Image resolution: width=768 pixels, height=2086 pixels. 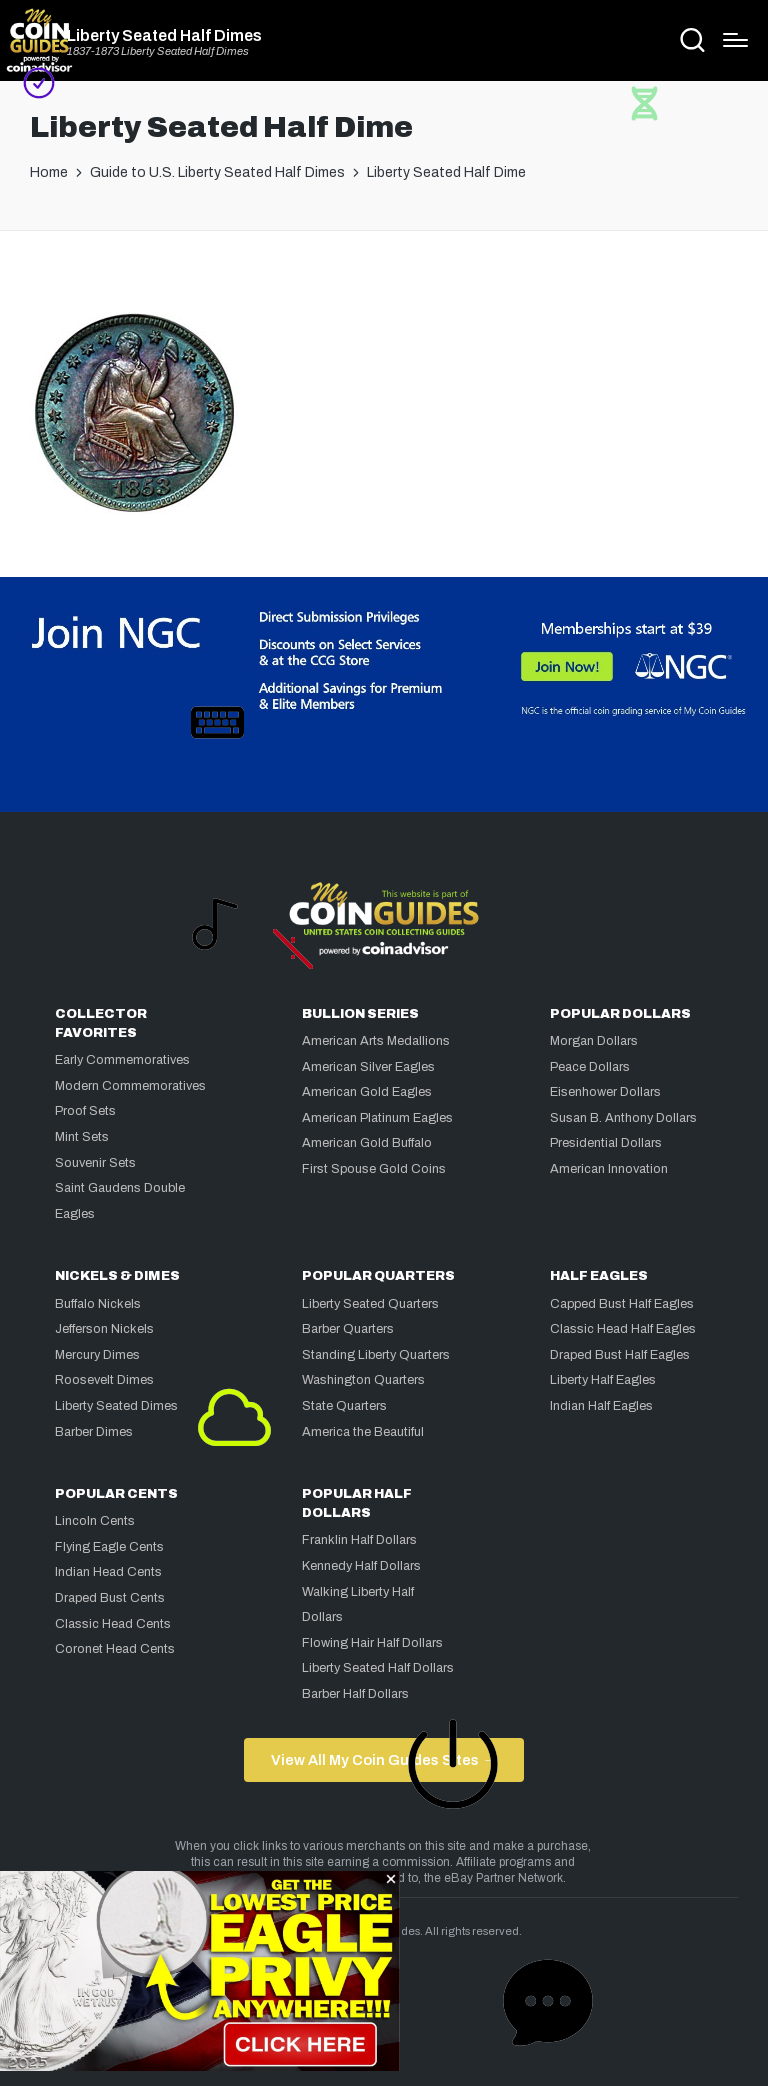 I want to click on open the on-screen keyboard, so click(x=217, y=722).